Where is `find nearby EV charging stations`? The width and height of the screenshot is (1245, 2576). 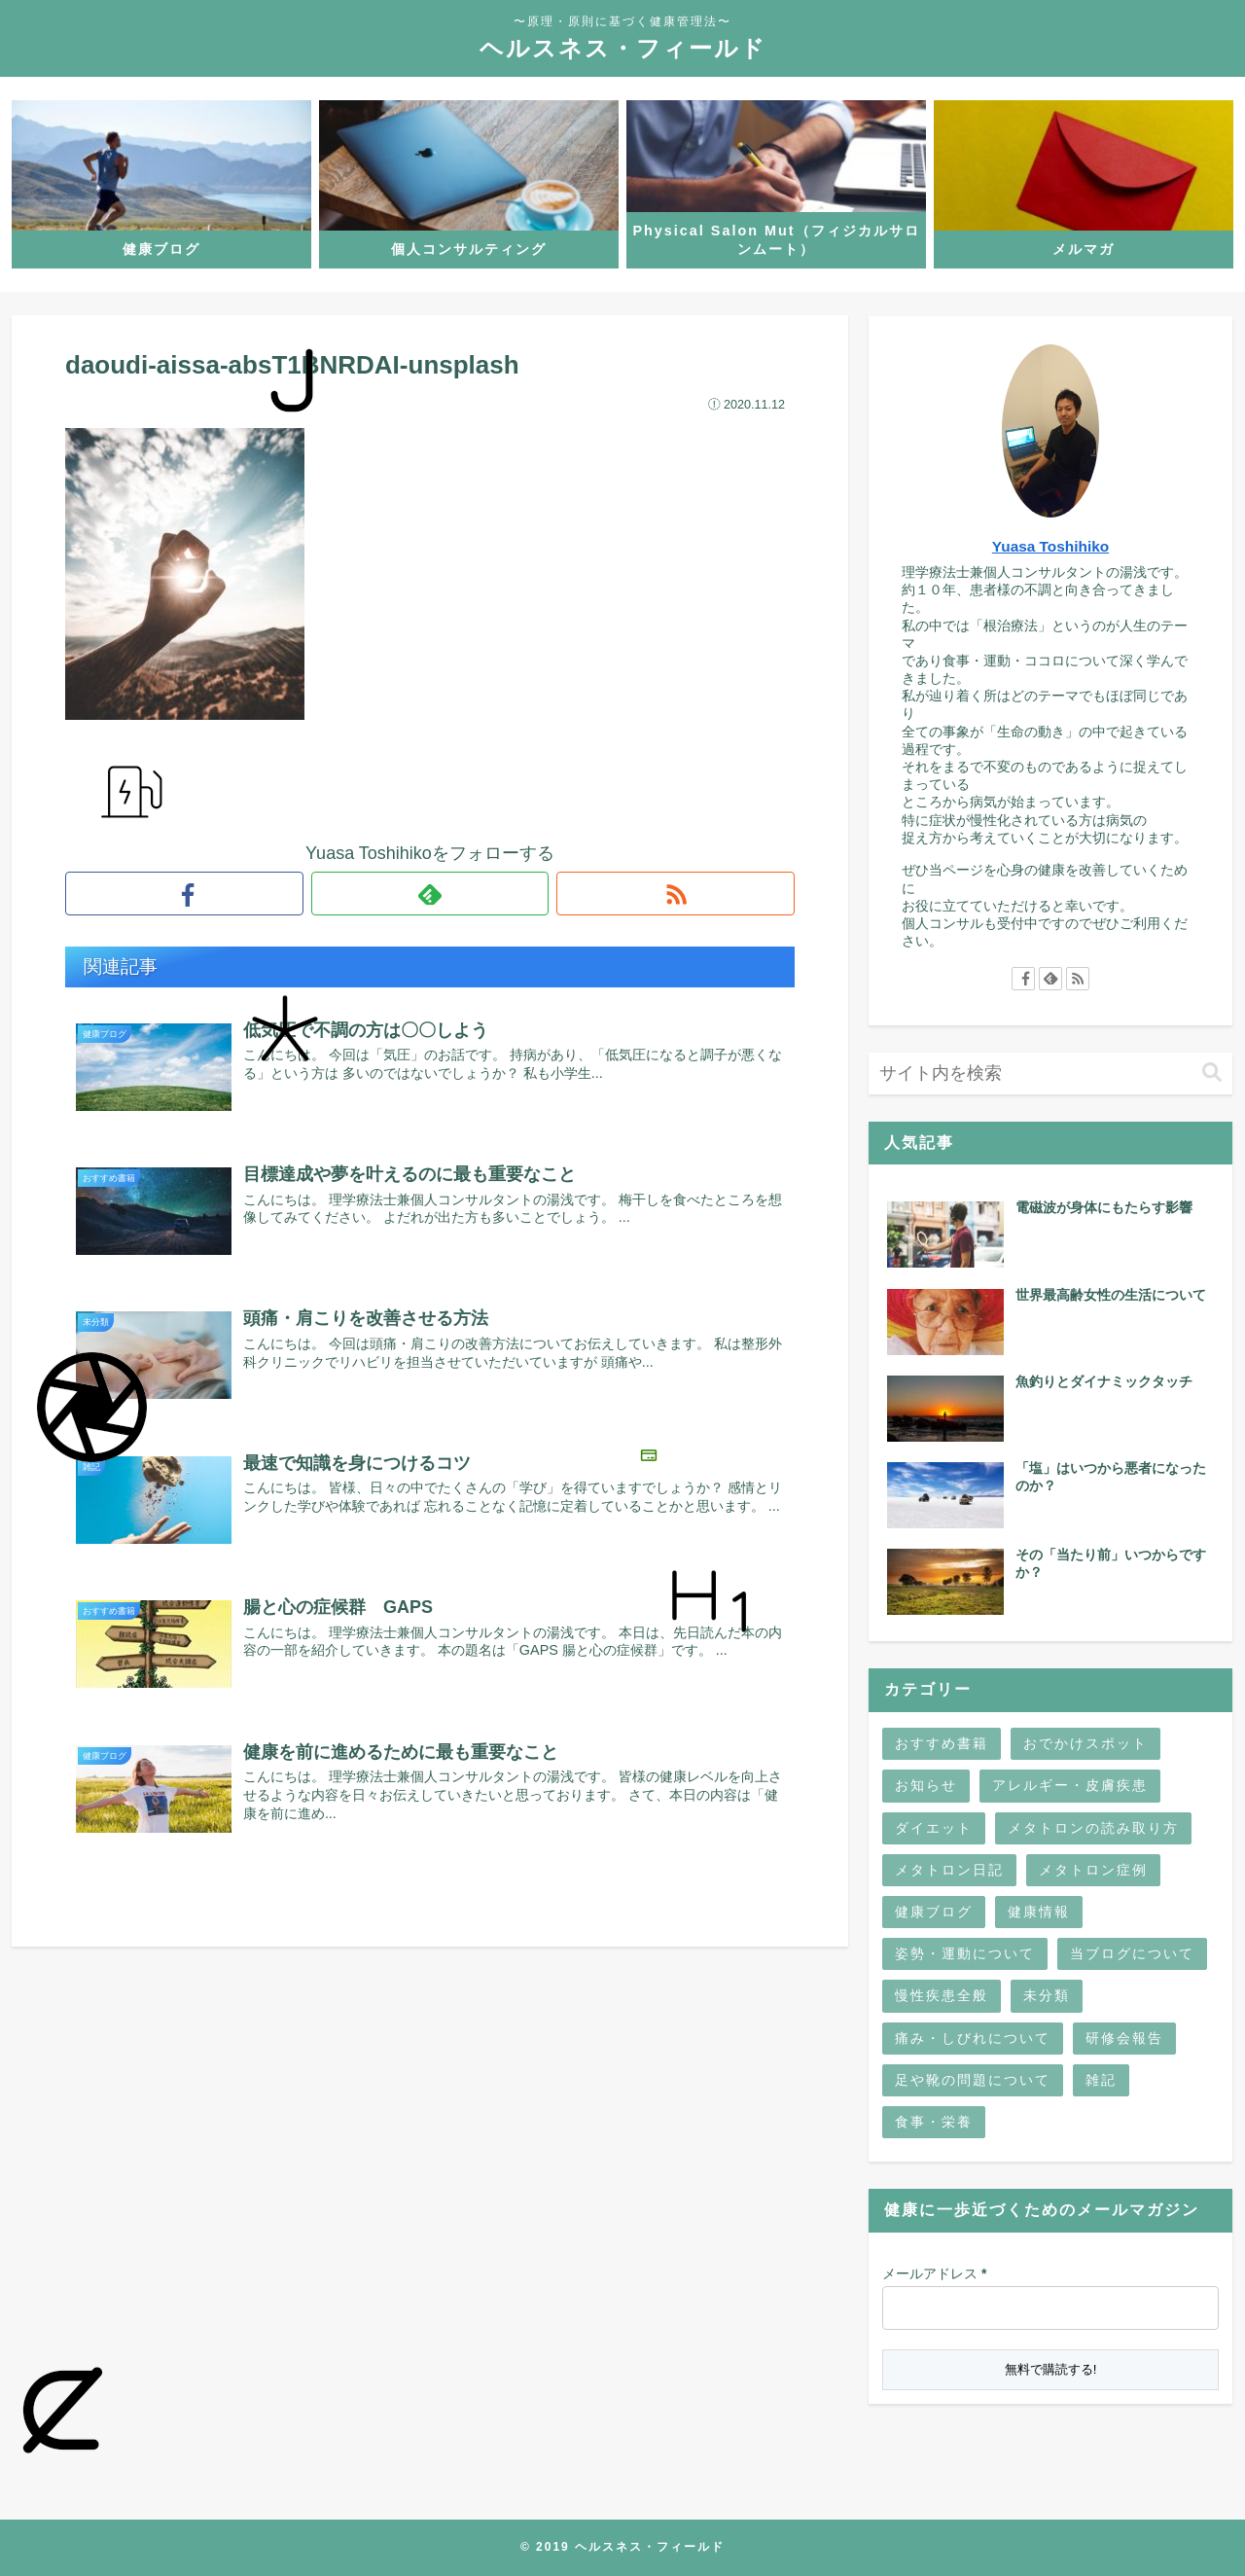
find nearby EV charging stations is located at coordinates (129, 792).